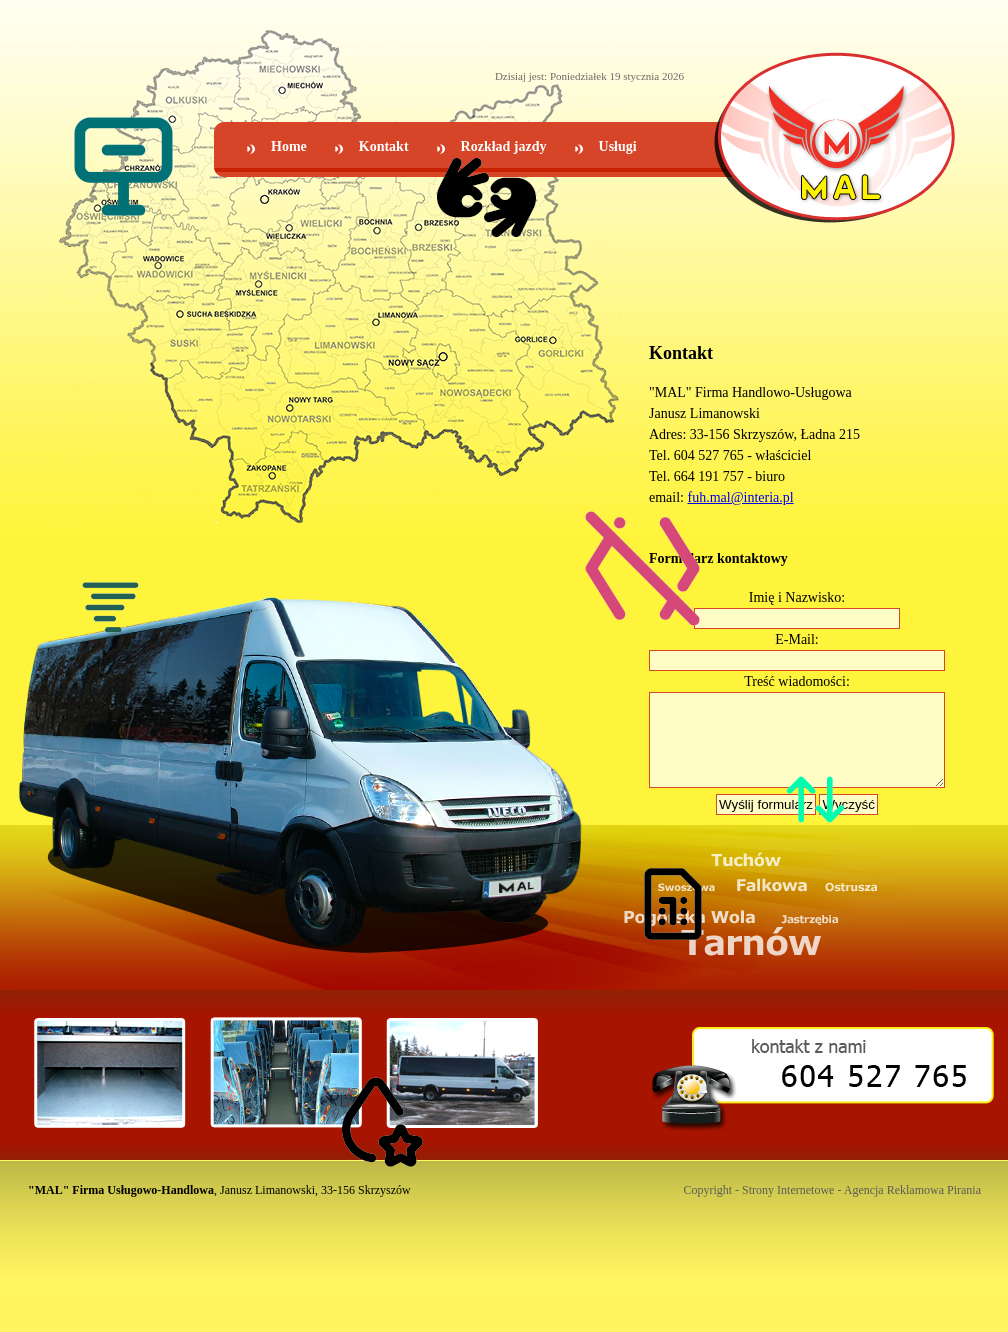  Describe the element at coordinates (642, 568) in the screenshot. I see `disable code or markup view` at that location.